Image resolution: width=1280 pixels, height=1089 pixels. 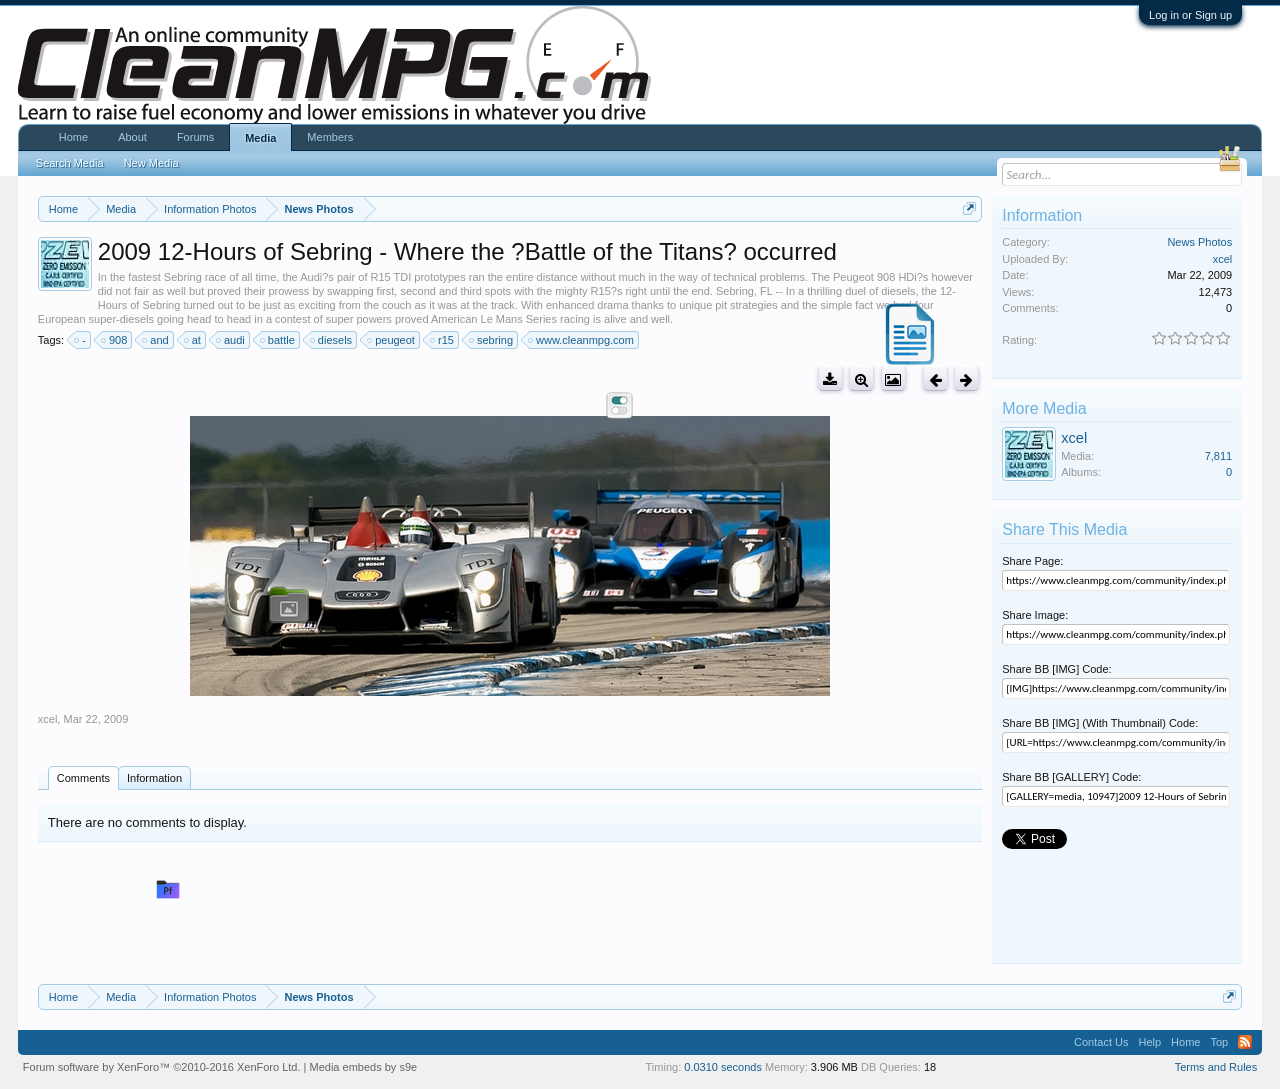 I want to click on access miscellaneous or uncategorized applications, so click(x=1230, y=159).